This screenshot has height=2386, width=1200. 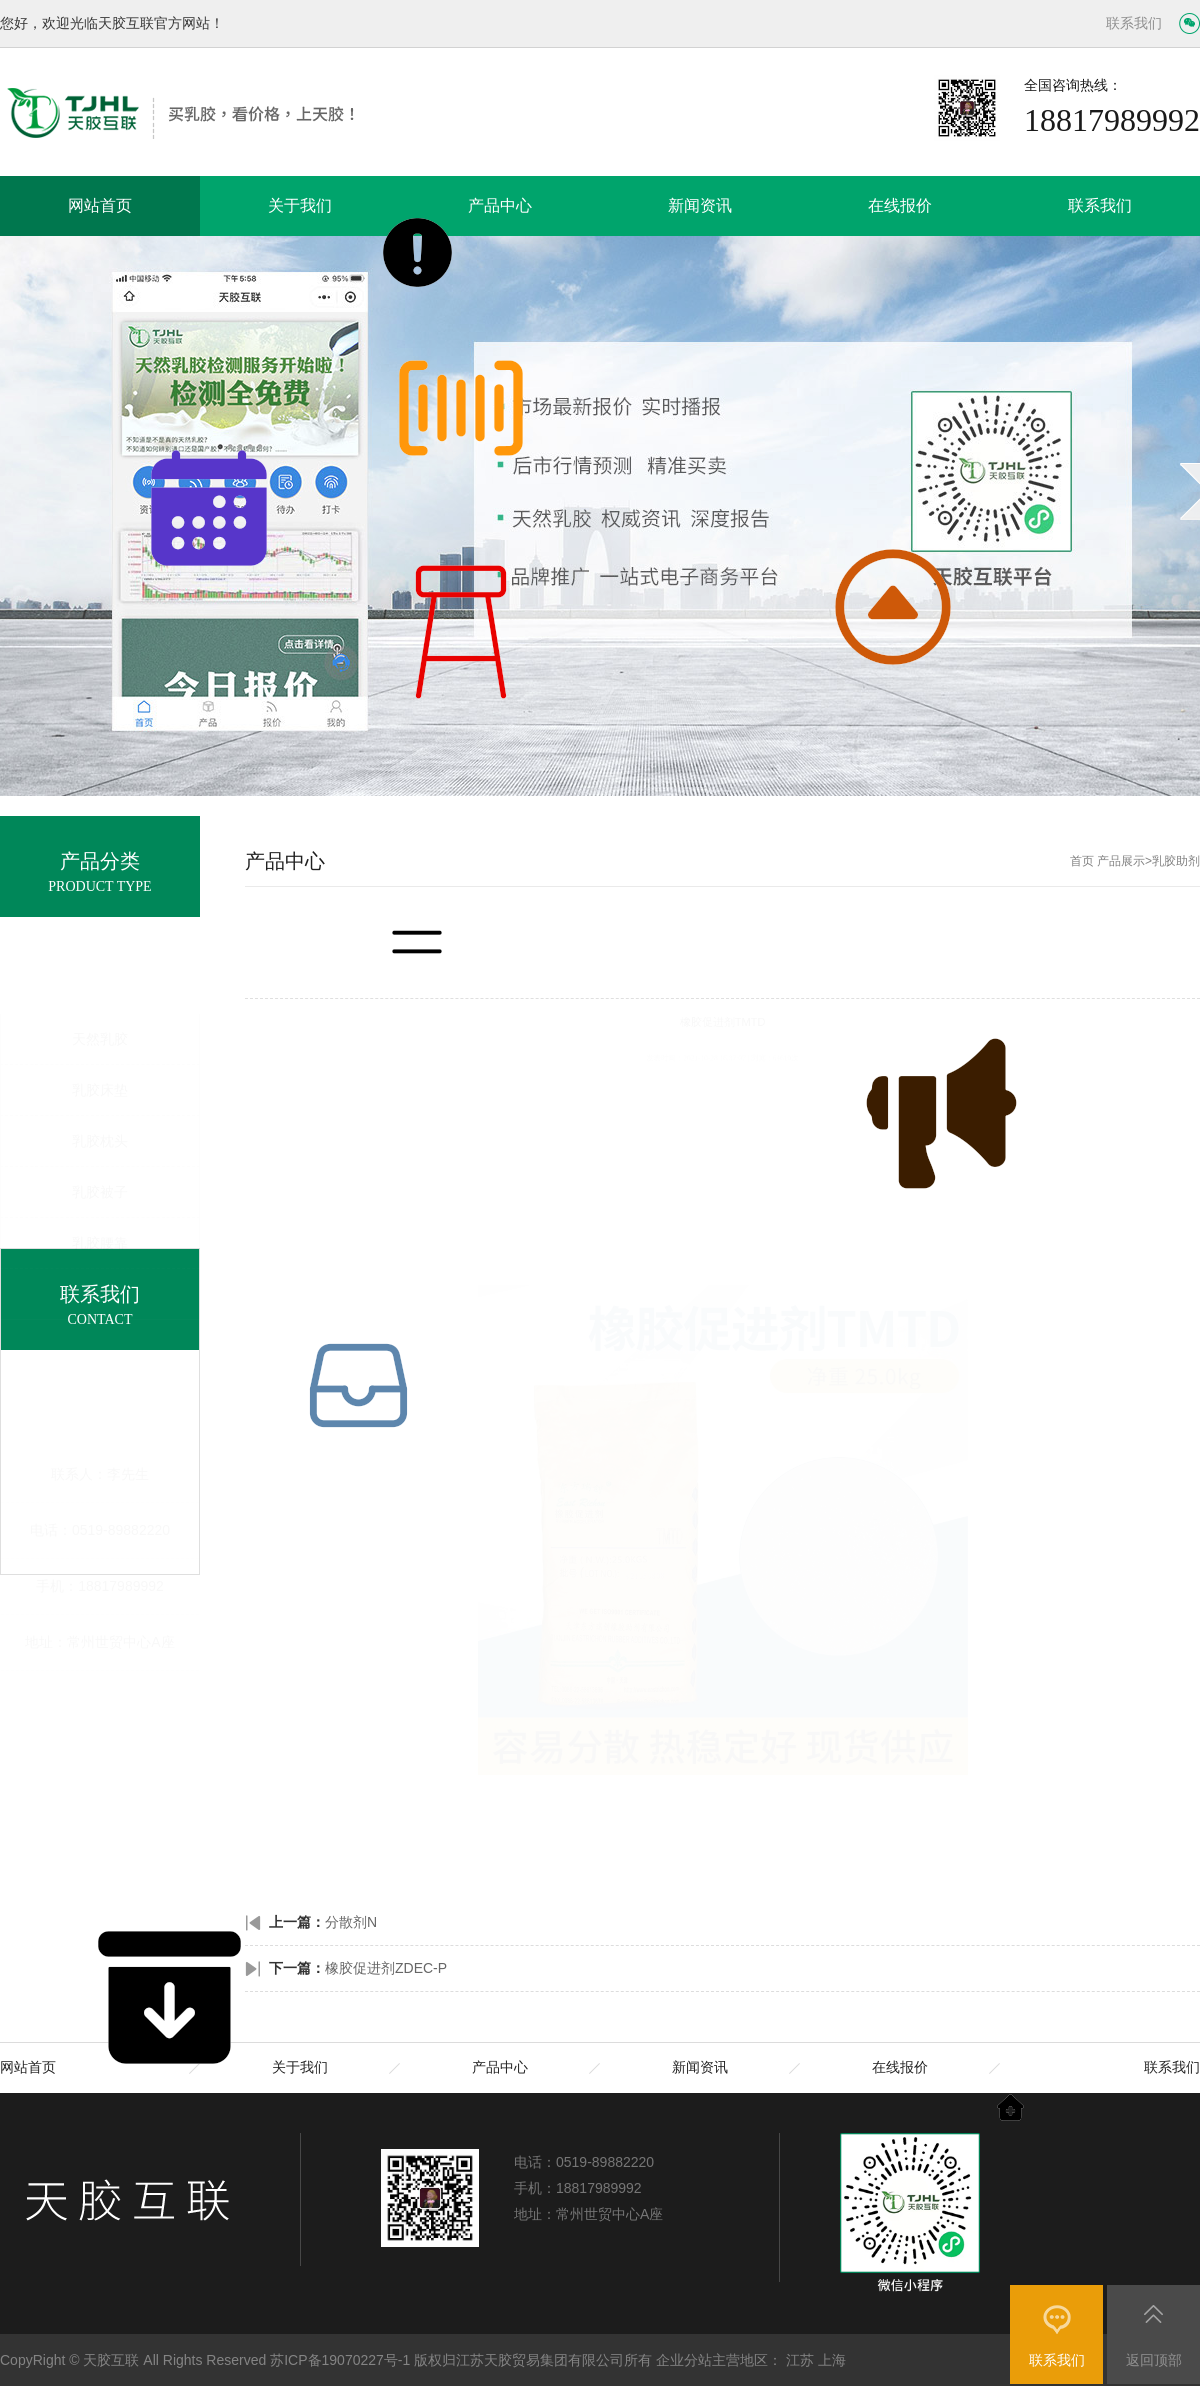 I want to click on make an announcement or broadcast, so click(x=941, y=1113).